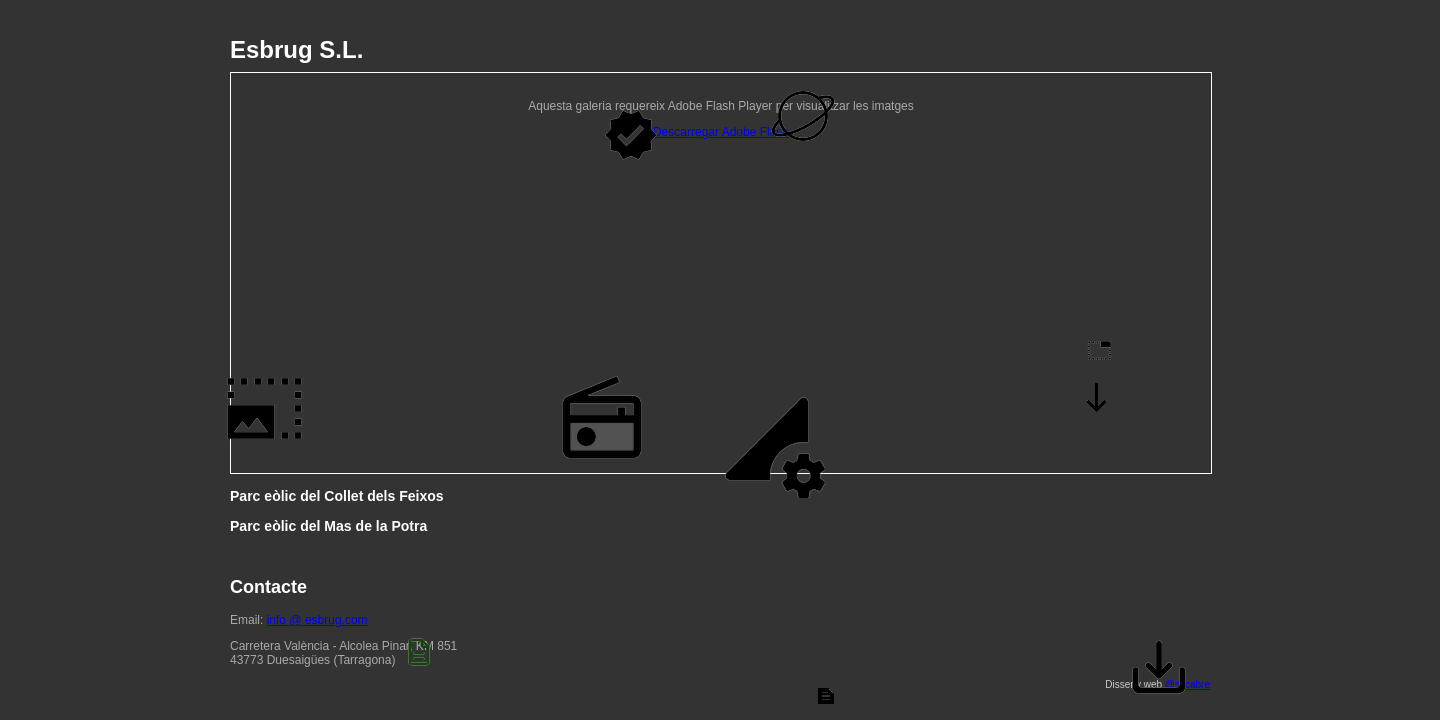 The image size is (1440, 720). I want to click on an inactive or background browser tab, so click(1099, 350).